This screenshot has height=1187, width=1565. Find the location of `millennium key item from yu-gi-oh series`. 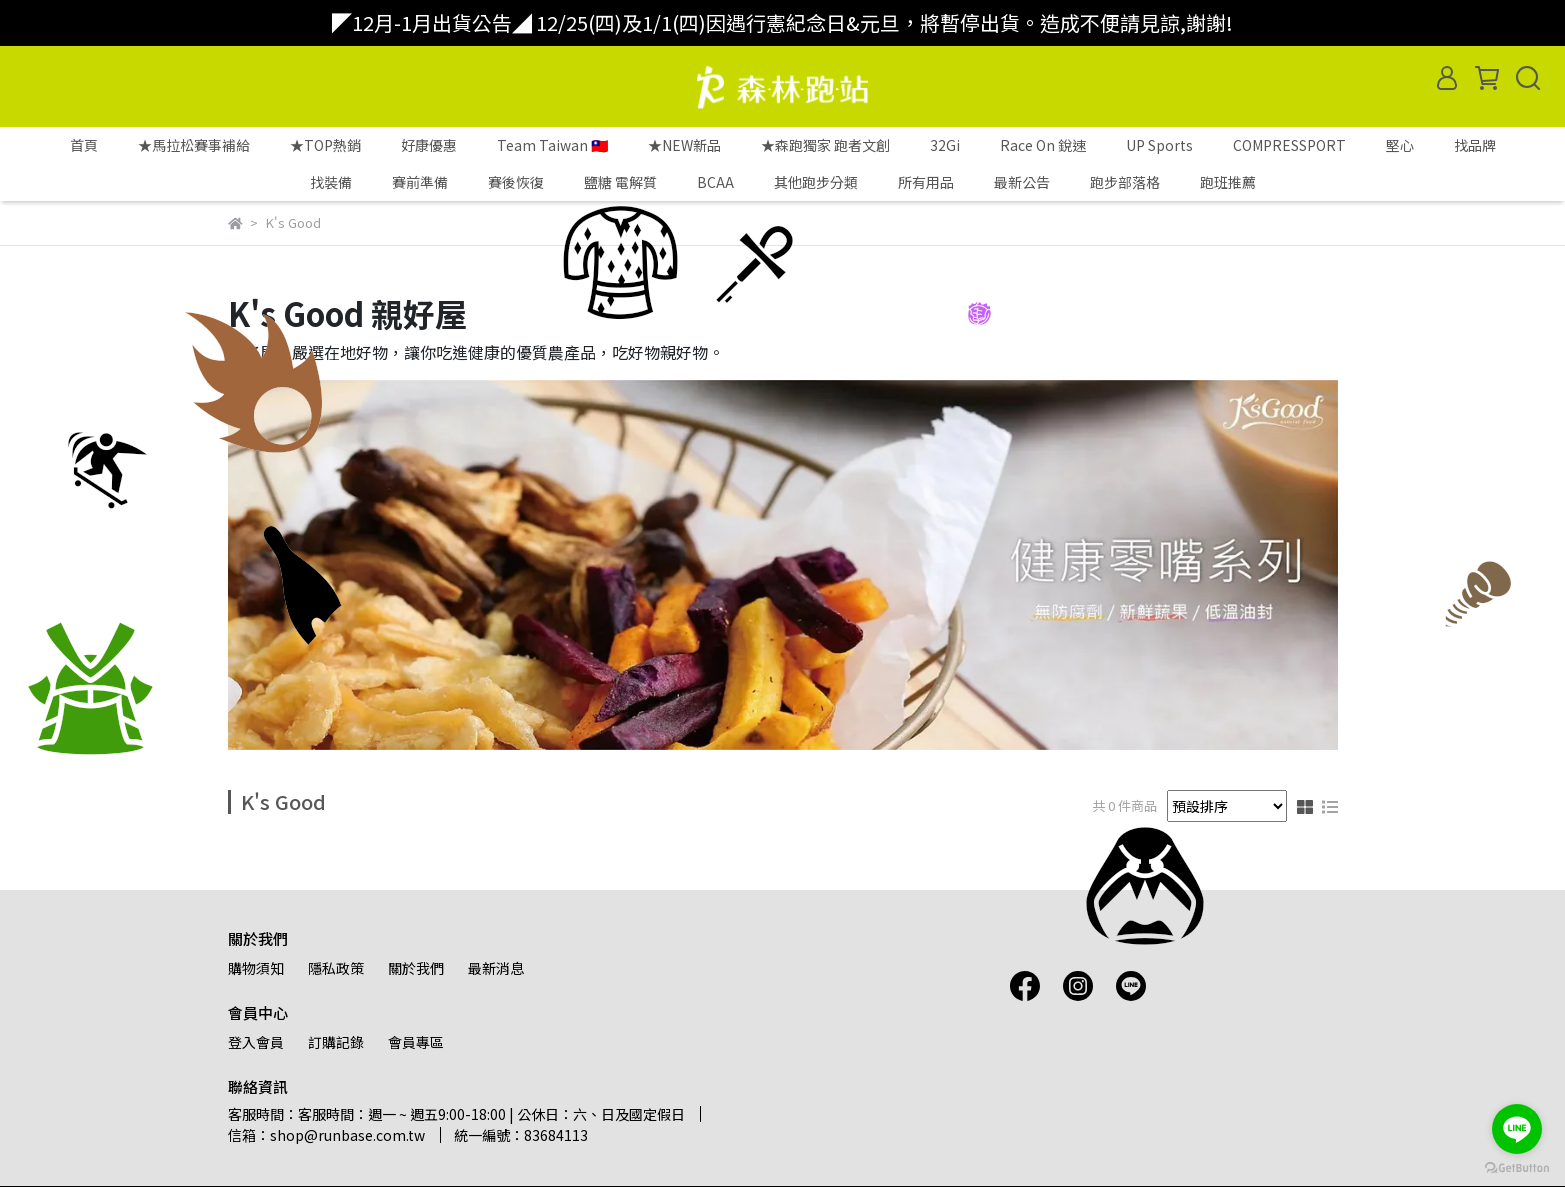

millennium key item from yu-gi-oh series is located at coordinates (754, 264).